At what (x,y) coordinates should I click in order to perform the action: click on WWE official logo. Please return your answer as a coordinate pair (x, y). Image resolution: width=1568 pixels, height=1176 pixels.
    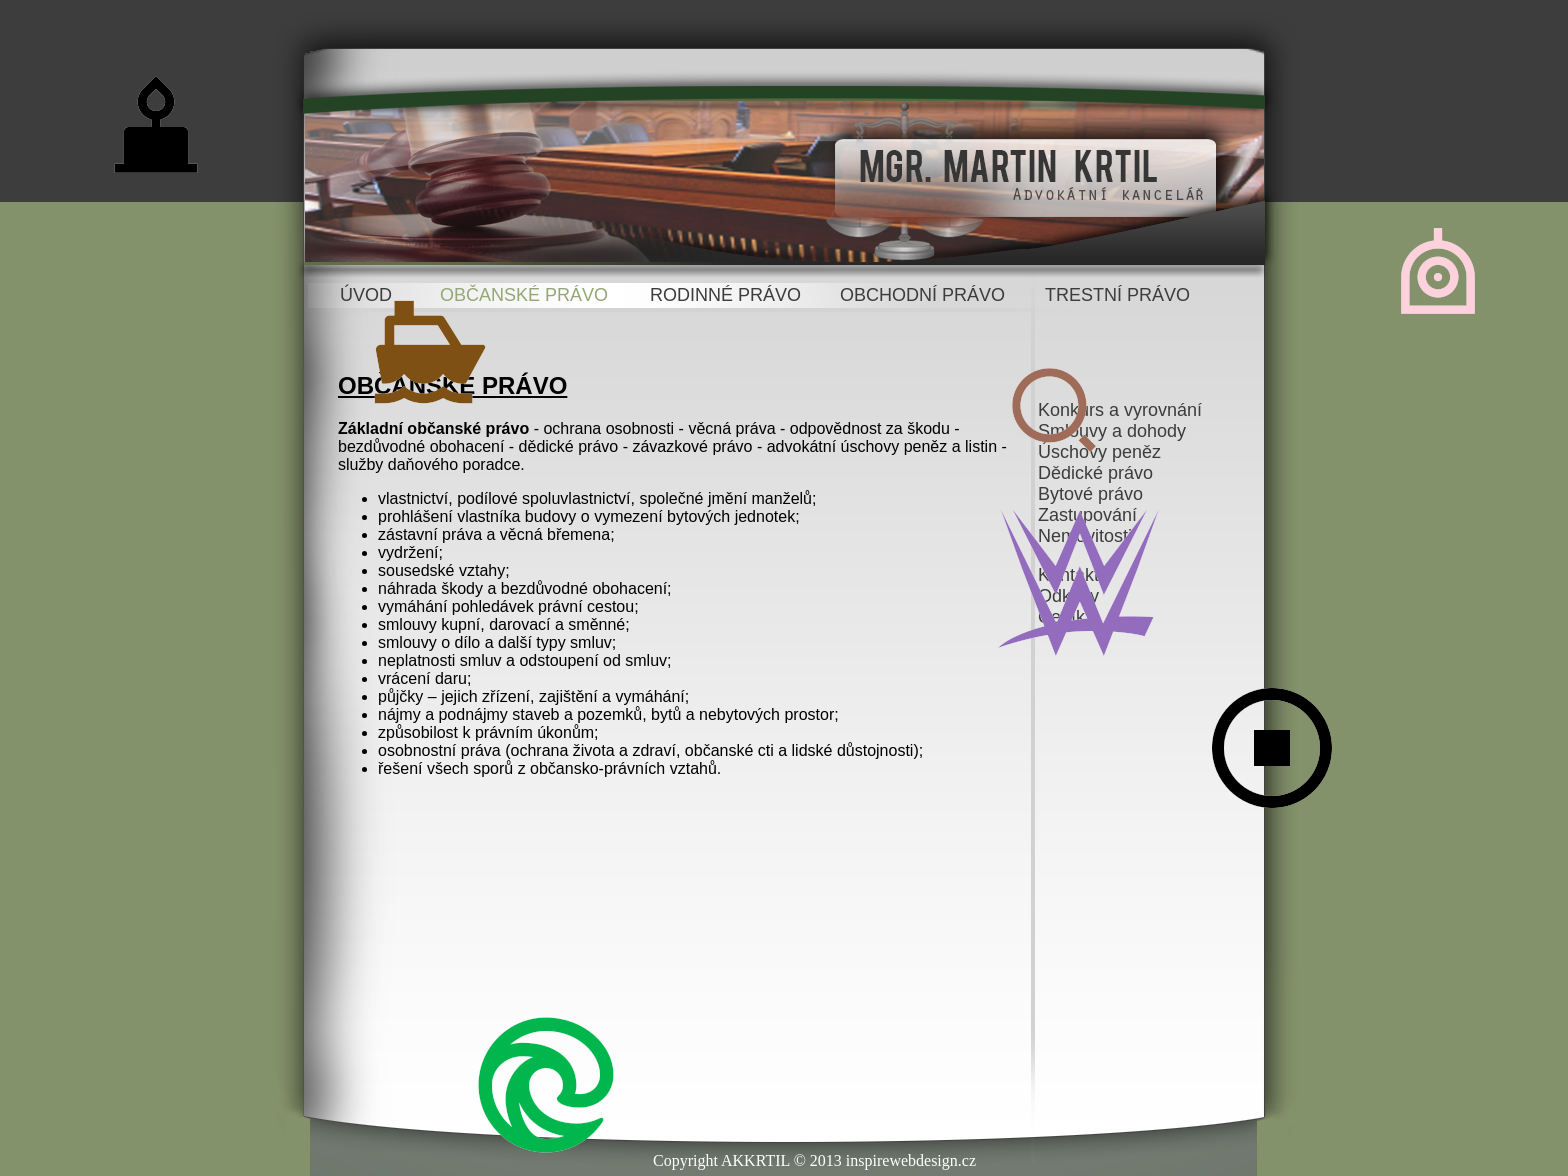
    Looking at the image, I should click on (1078, 582).